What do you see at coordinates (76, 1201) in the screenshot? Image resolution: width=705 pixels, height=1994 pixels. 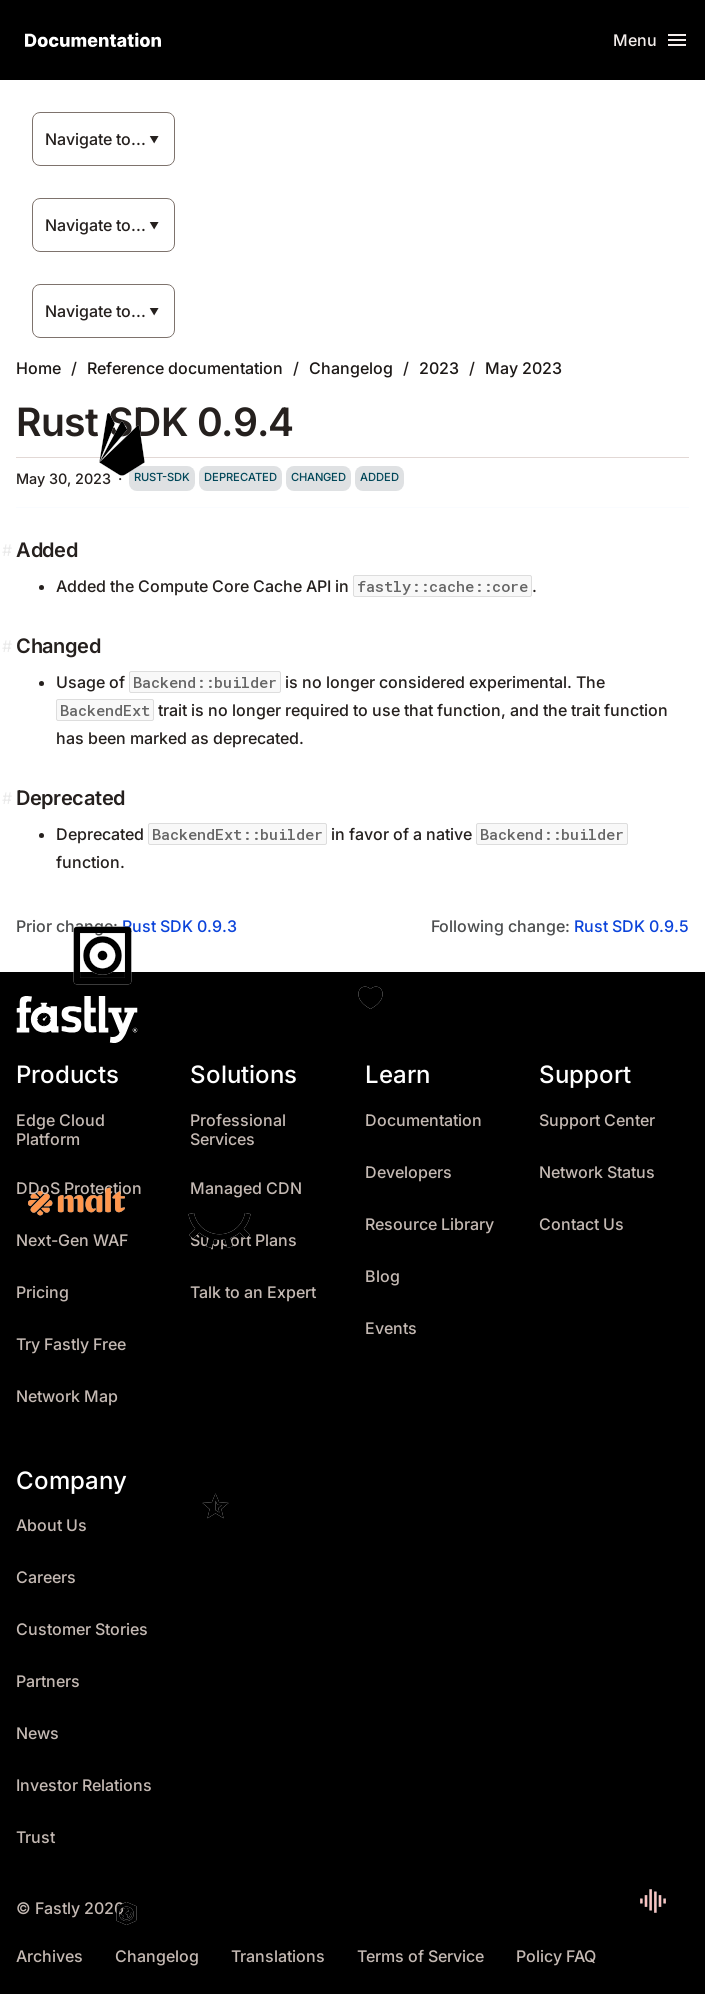 I see `visit malt freelancer platform` at bounding box center [76, 1201].